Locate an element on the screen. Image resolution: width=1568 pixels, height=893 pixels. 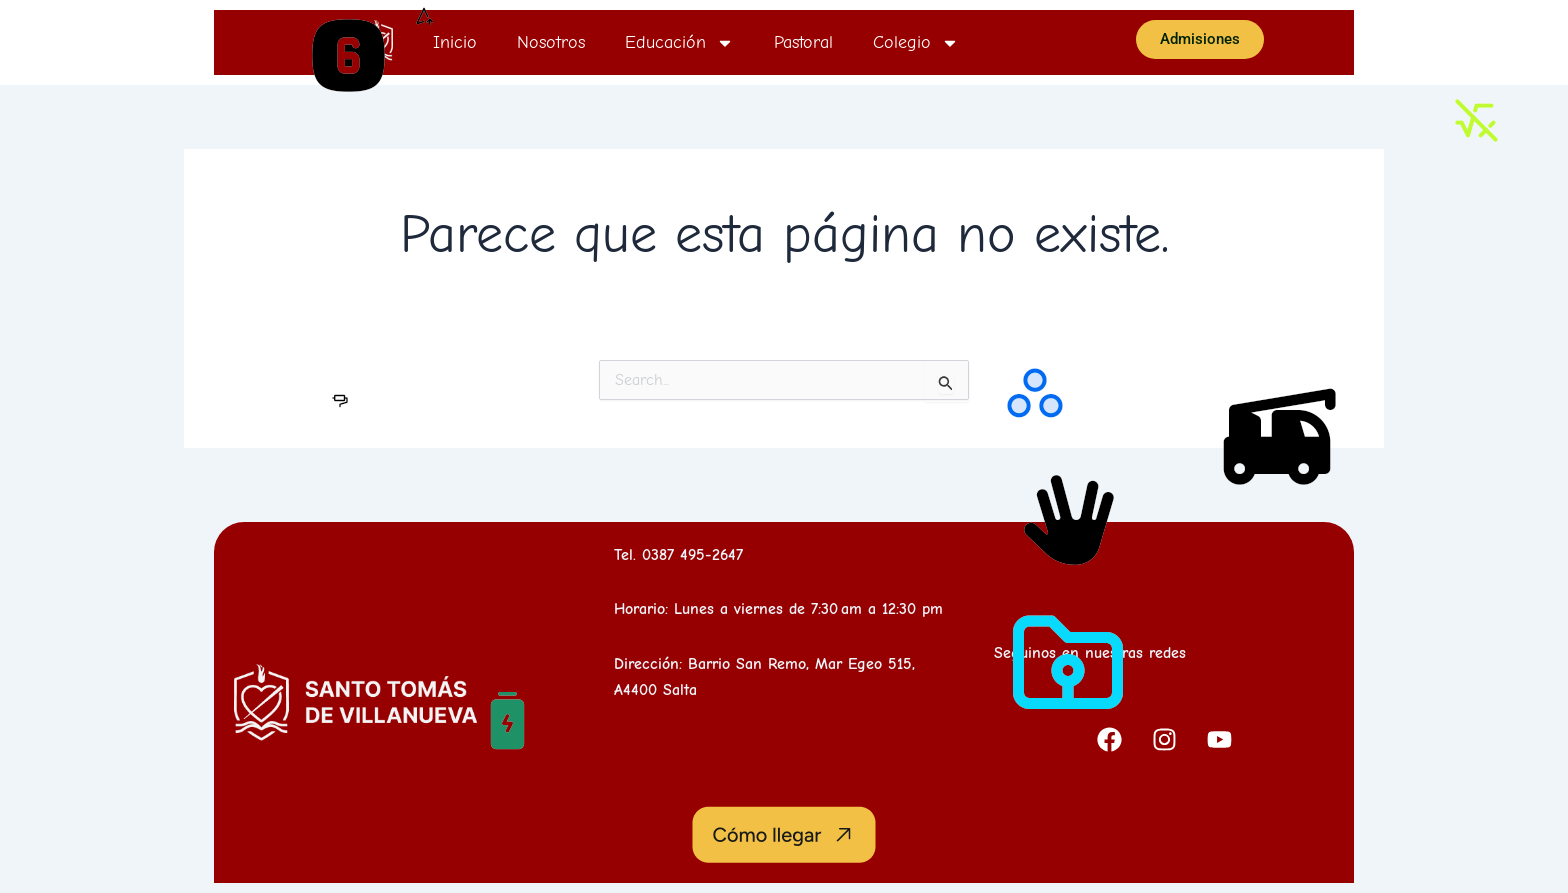
access root directory is located at coordinates (1068, 665).